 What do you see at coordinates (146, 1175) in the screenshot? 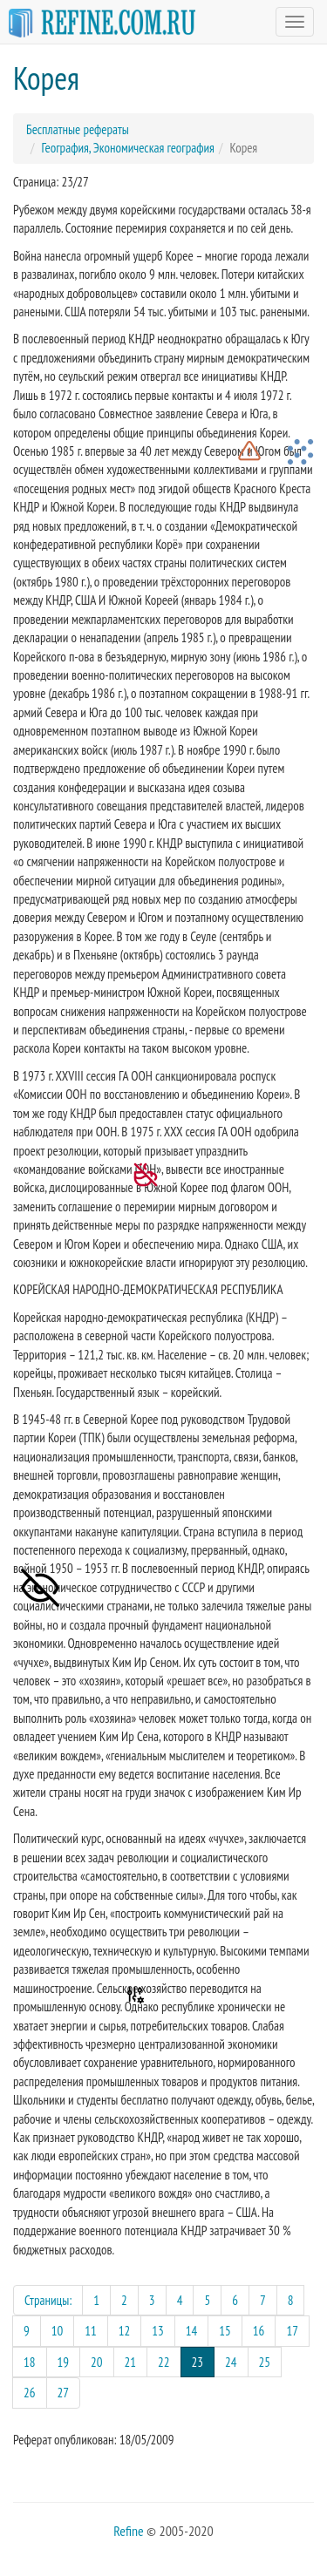
I see `disable coffee break reminder` at bounding box center [146, 1175].